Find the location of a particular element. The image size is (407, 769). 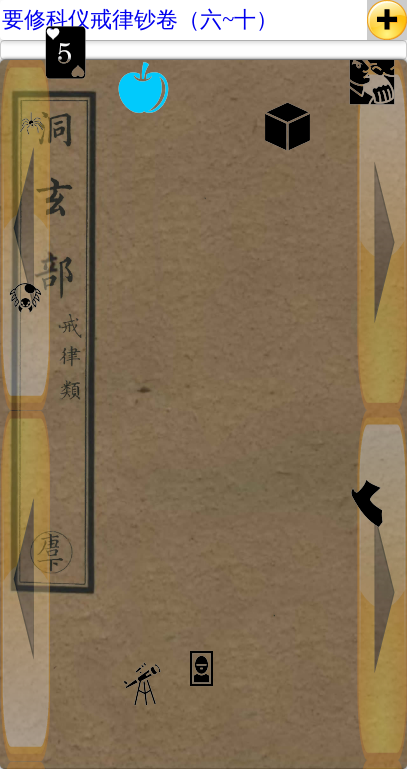

collect a health or bonus item is located at coordinates (143, 87).